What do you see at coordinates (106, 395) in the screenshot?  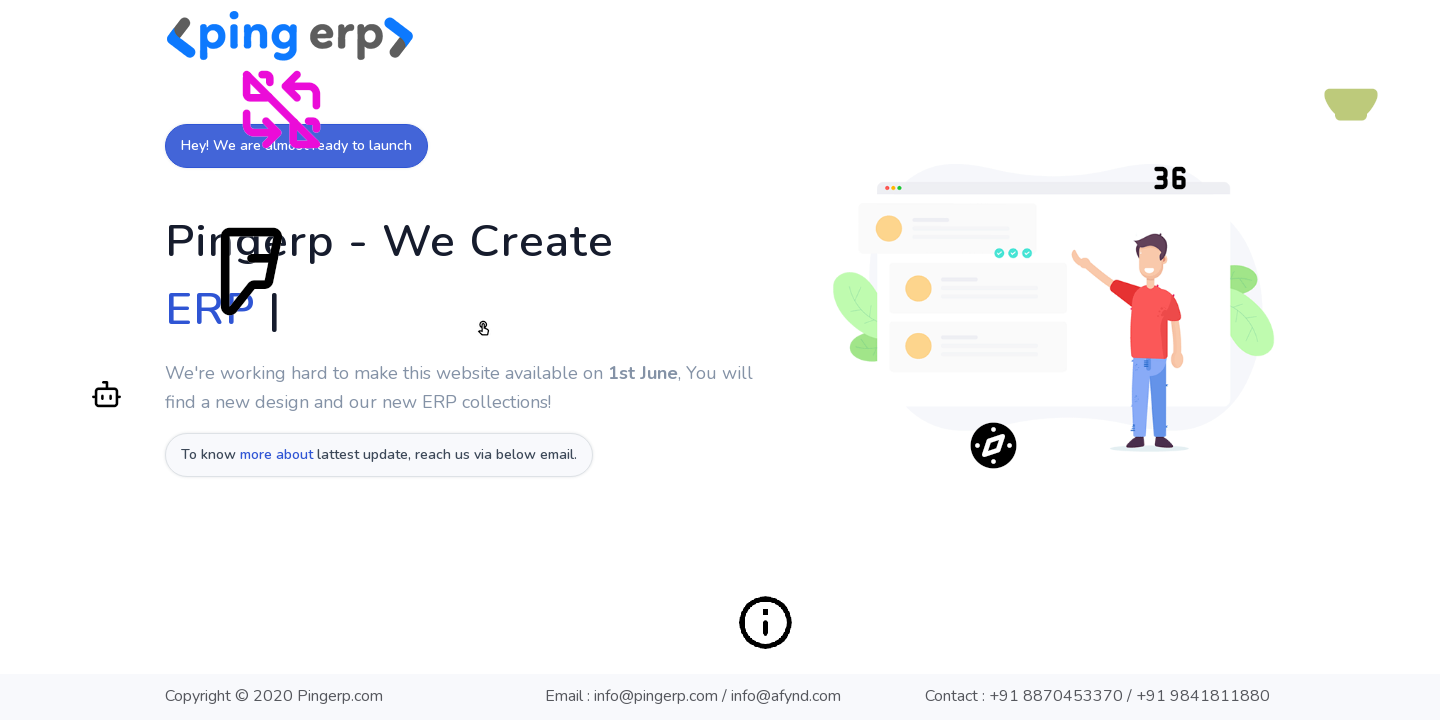 I see `view dependabot alerts and automated dependency updates` at bounding box center [106, 395].